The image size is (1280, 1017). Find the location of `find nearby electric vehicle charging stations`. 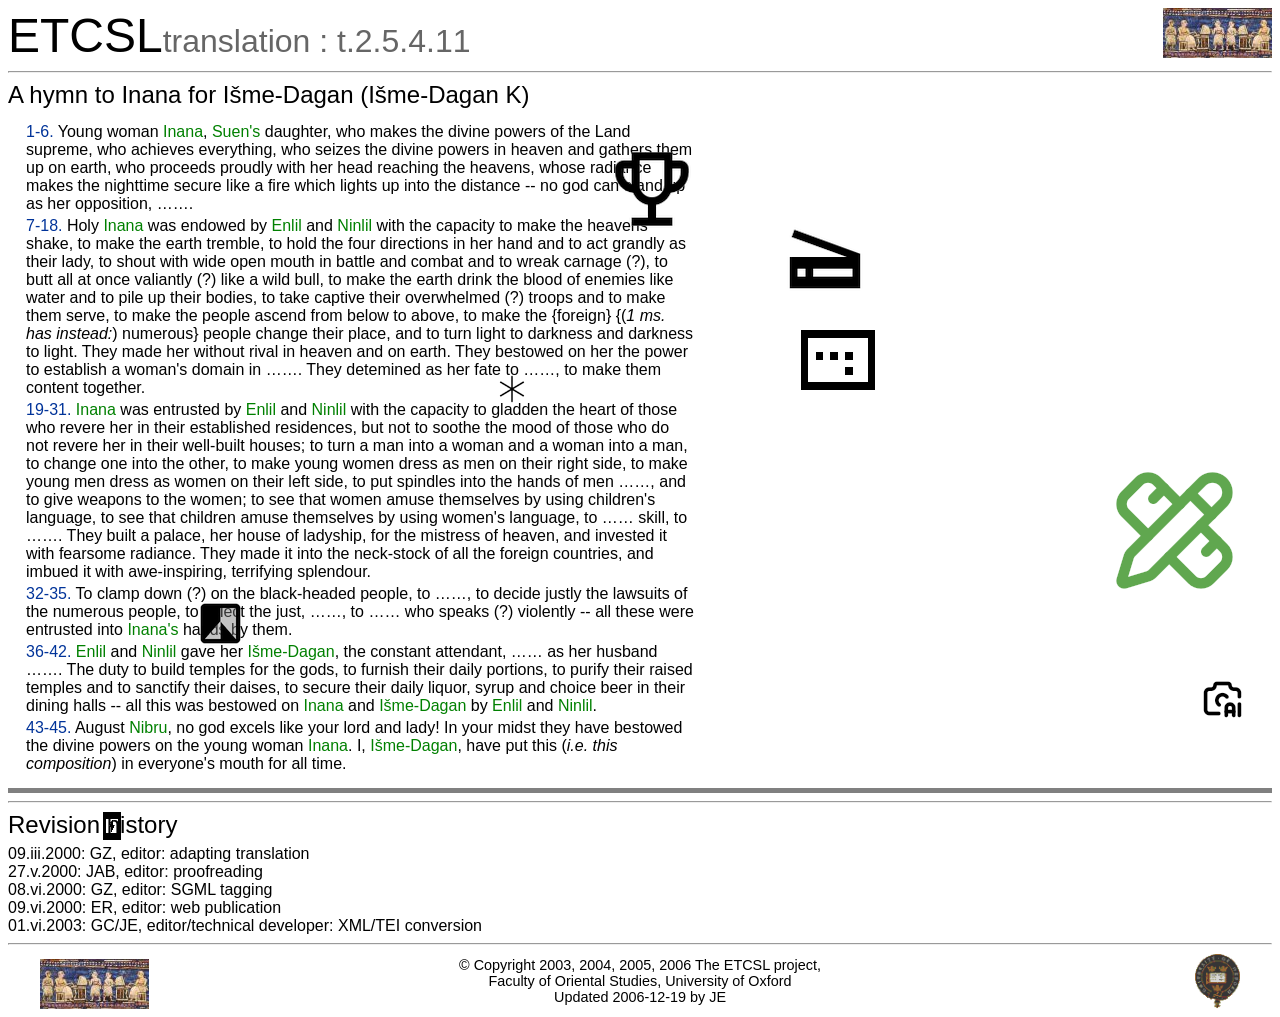

find nearby electric vehicle charging stations is located at coordinates (112, 826).